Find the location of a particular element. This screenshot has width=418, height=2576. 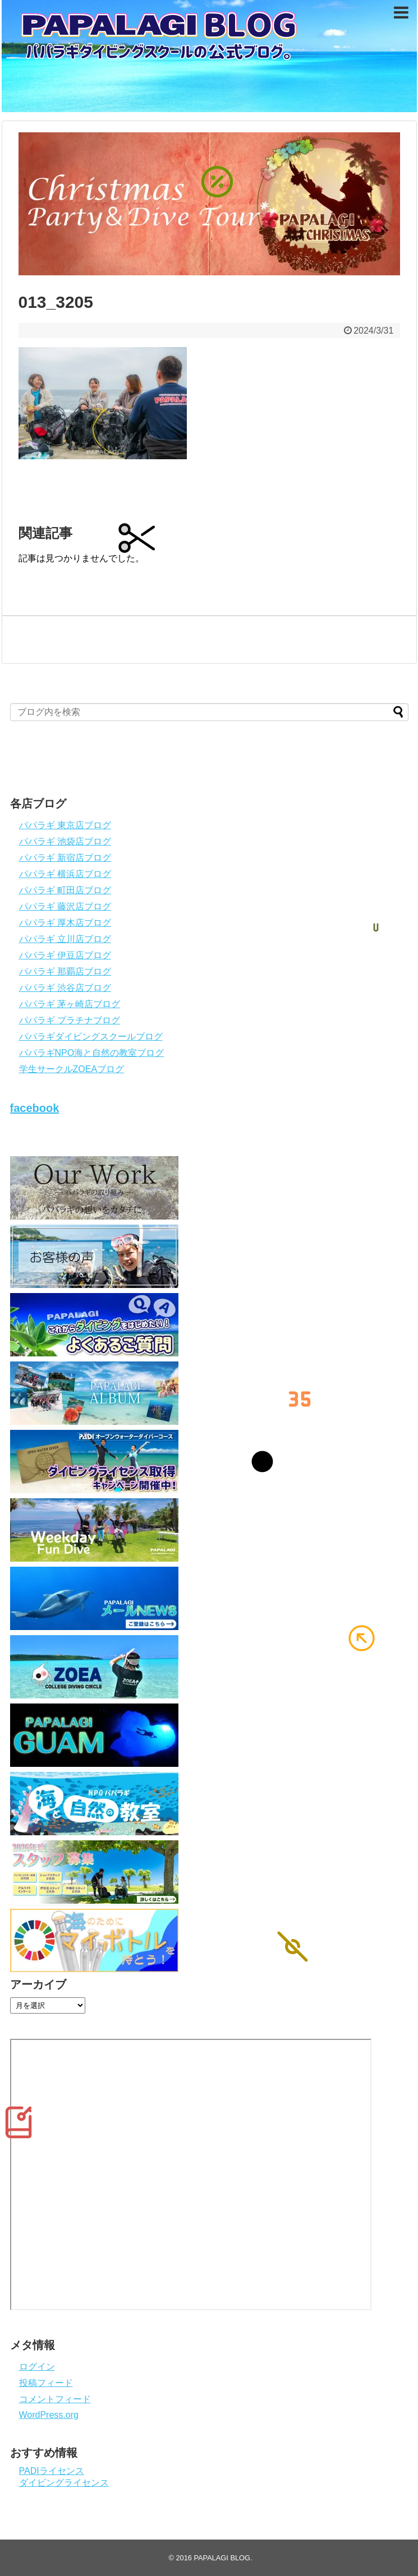

cut selected content is located at coordinates (136, 538).